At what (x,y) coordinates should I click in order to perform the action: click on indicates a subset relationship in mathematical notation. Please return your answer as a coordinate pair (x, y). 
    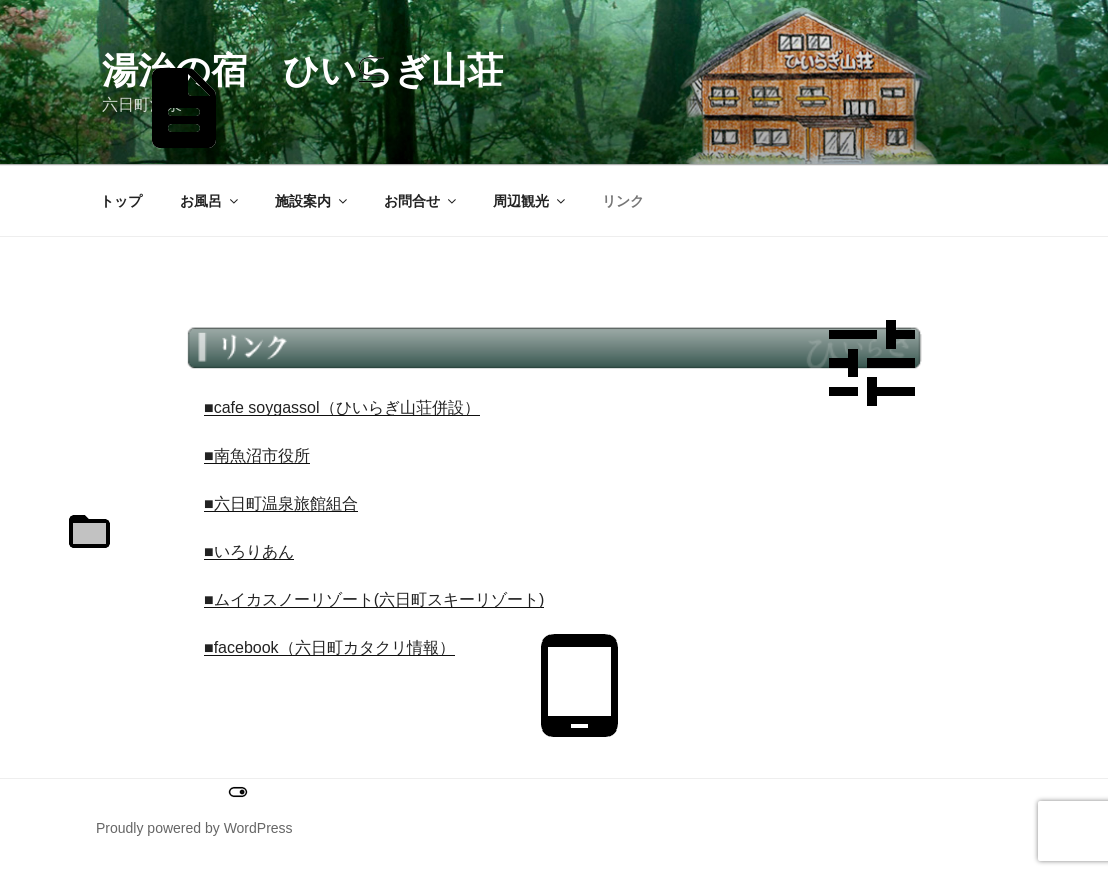
    Looking at the image, I should click on (372, 69).